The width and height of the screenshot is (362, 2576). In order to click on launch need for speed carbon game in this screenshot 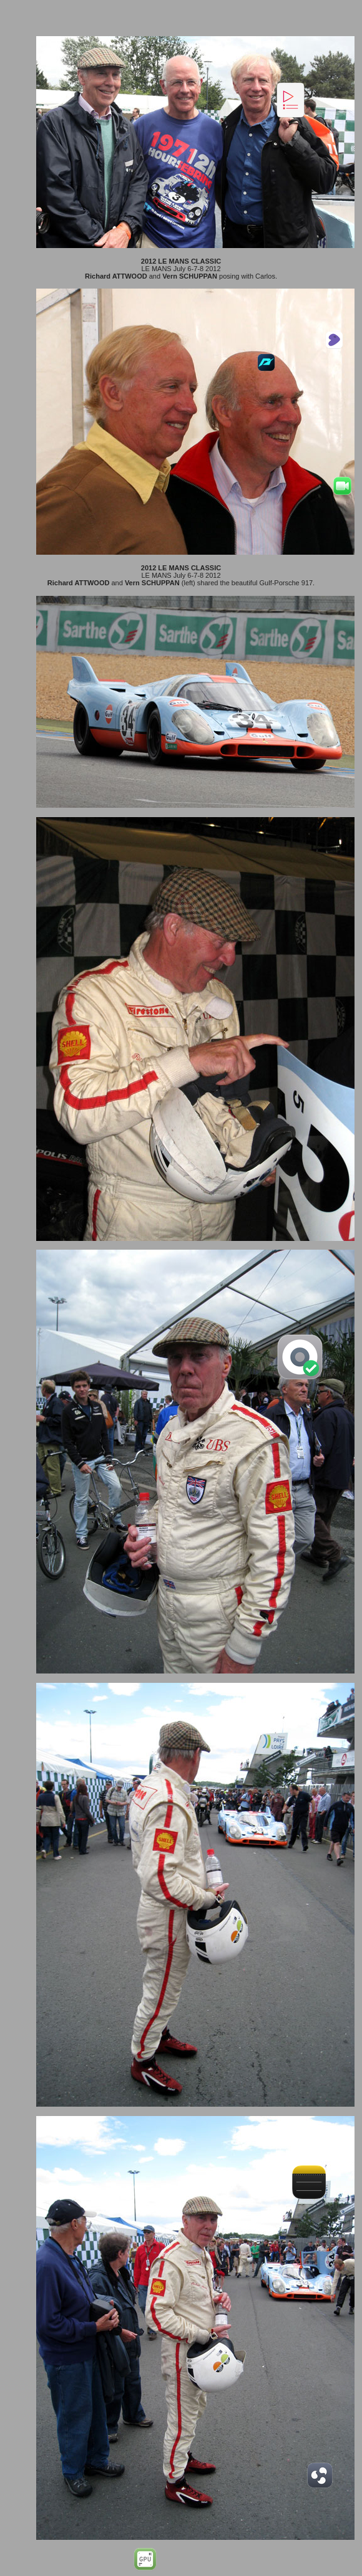, I will do `click(266, 362)`.